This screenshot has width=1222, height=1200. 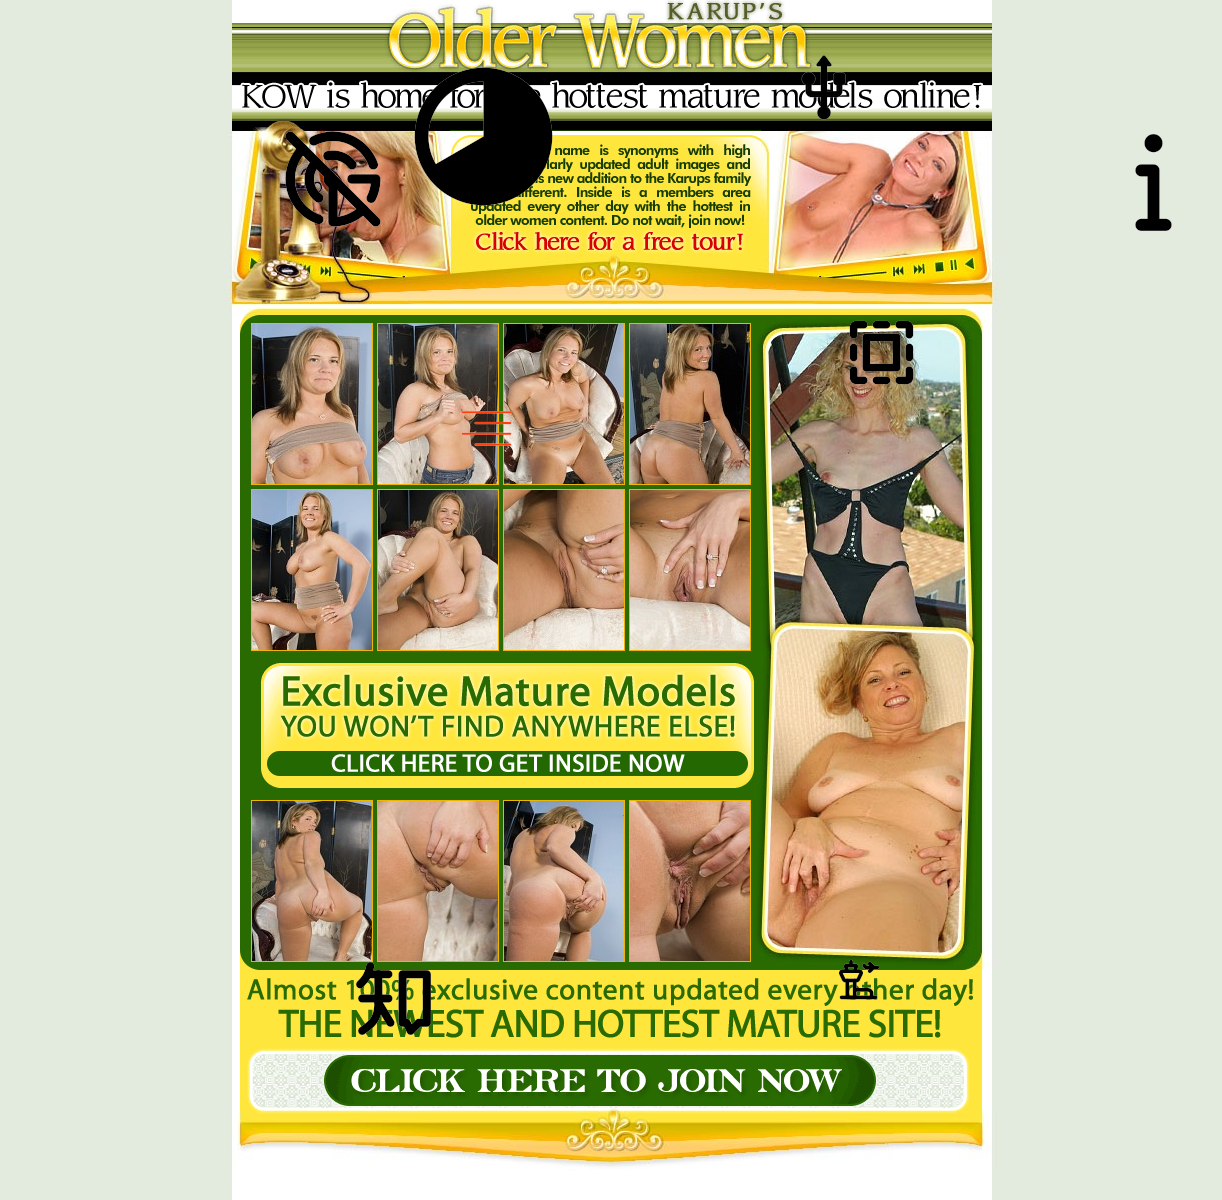 What do you see at coordinates (394, 998) in the screenshot?
I see `open zhihu app` at bounding box center [394, 998].